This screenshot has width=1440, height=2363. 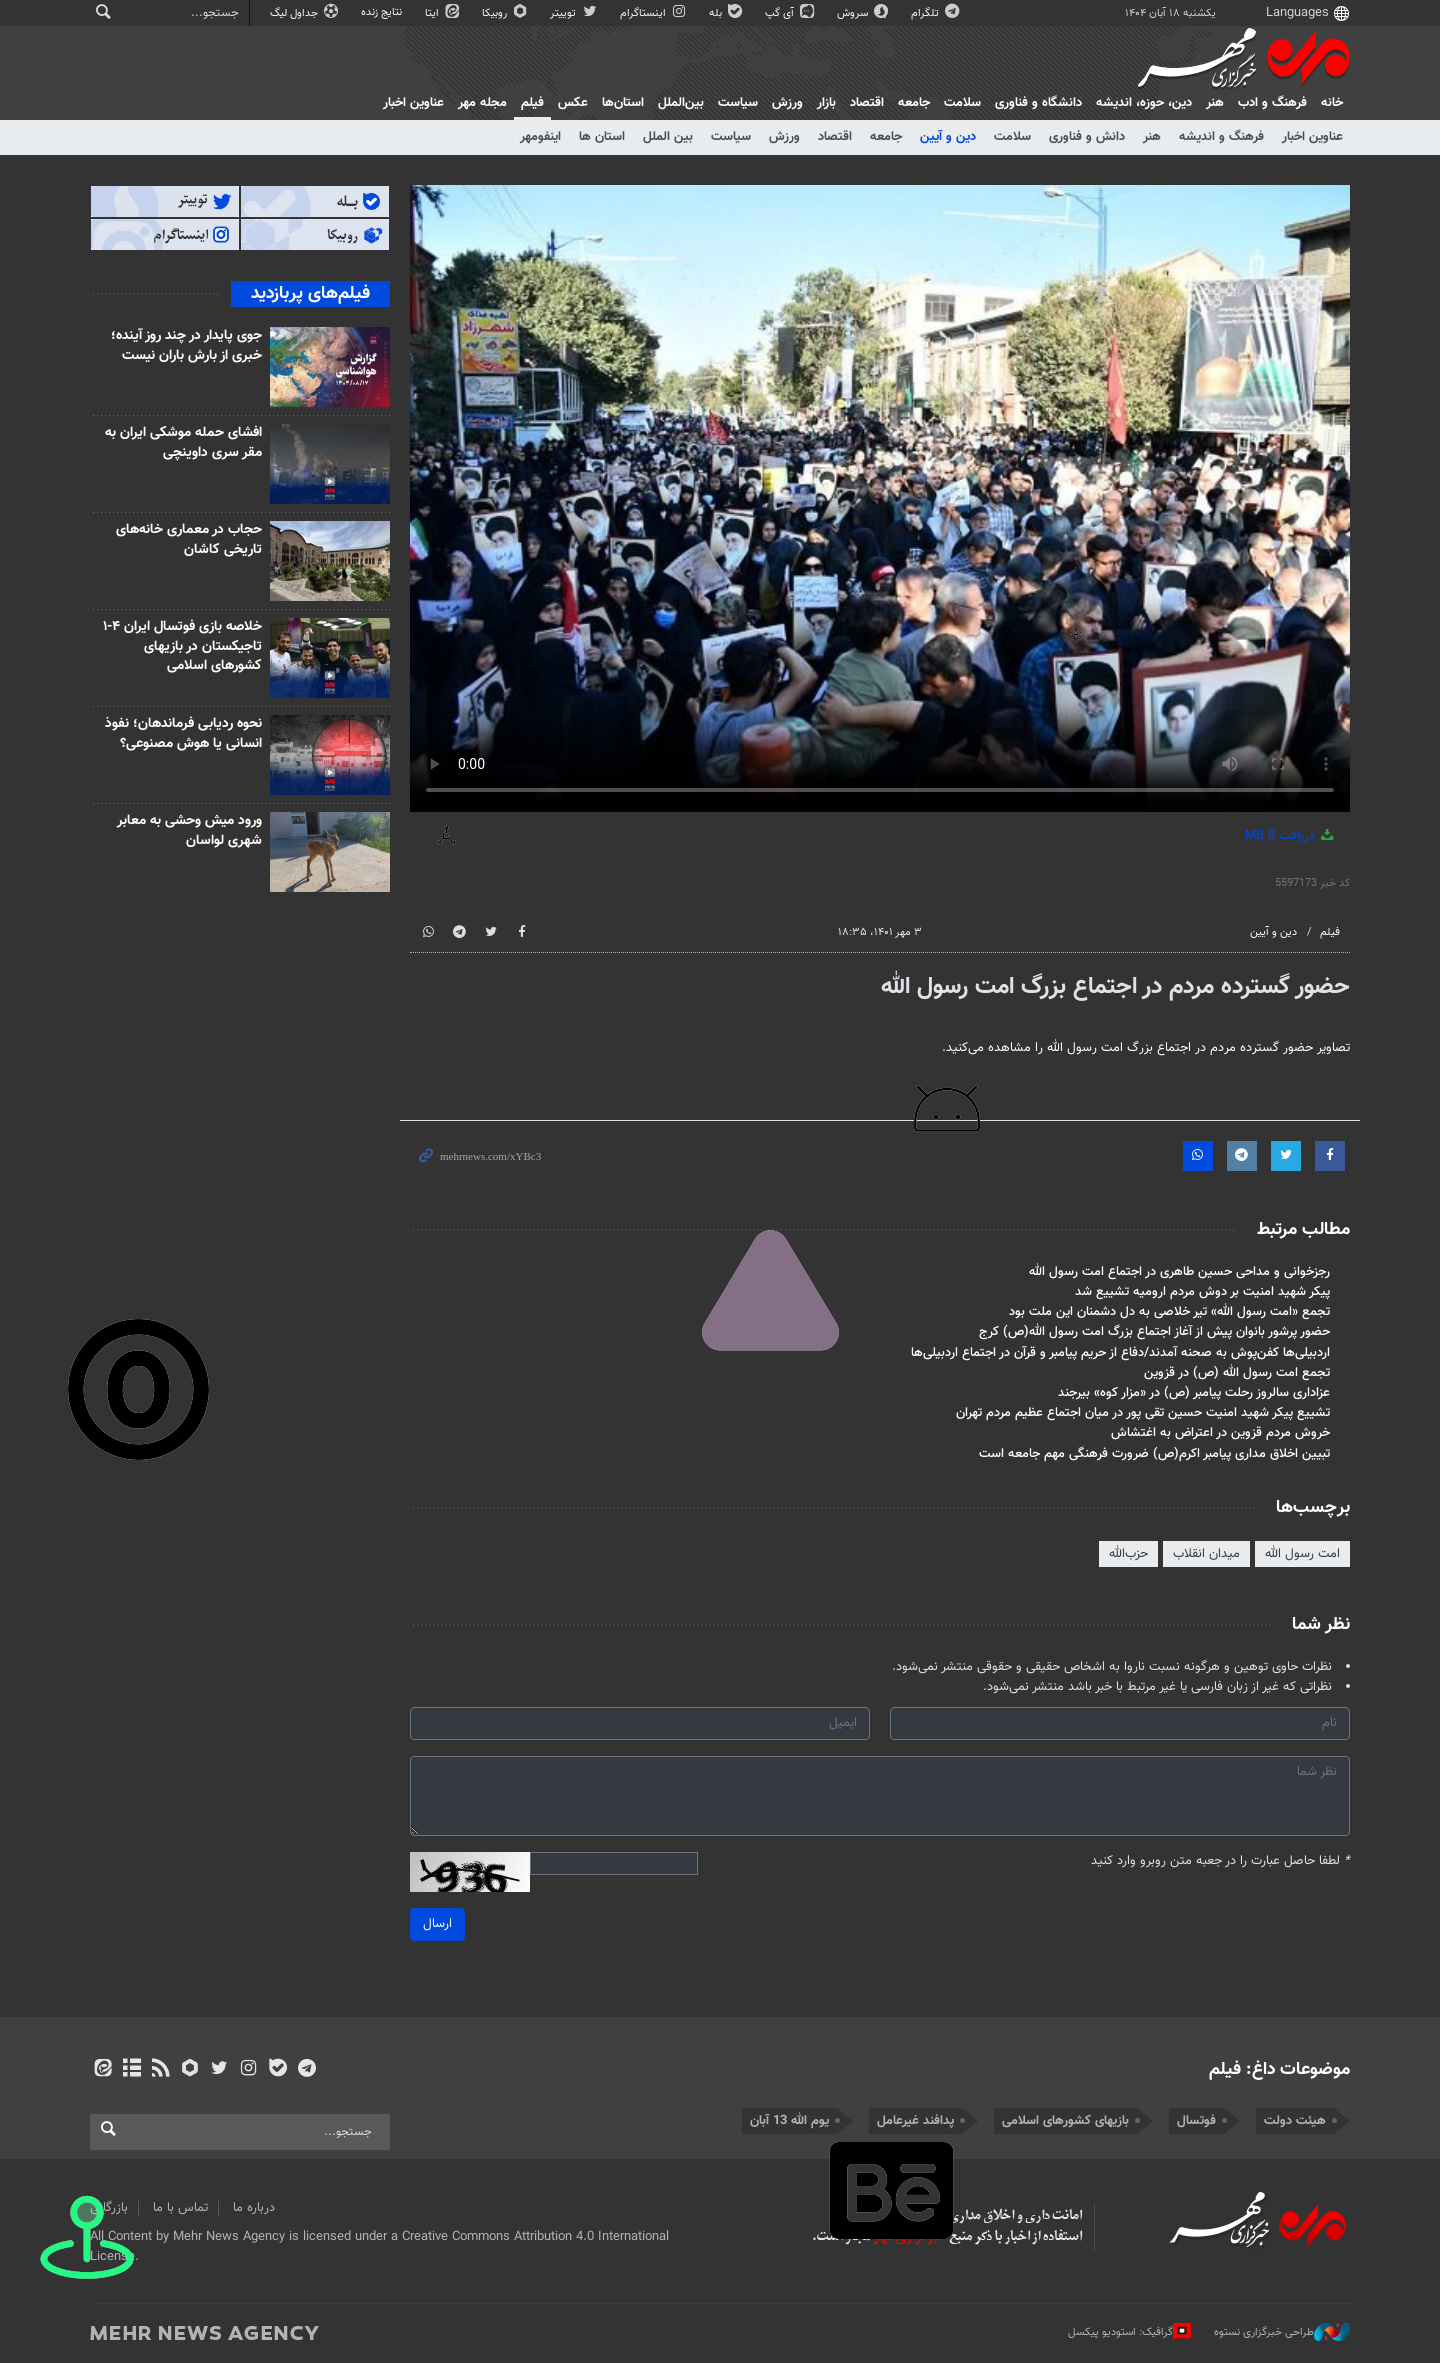 I want to click on indicates a warning or alert status, so click(x=770, y=1294).